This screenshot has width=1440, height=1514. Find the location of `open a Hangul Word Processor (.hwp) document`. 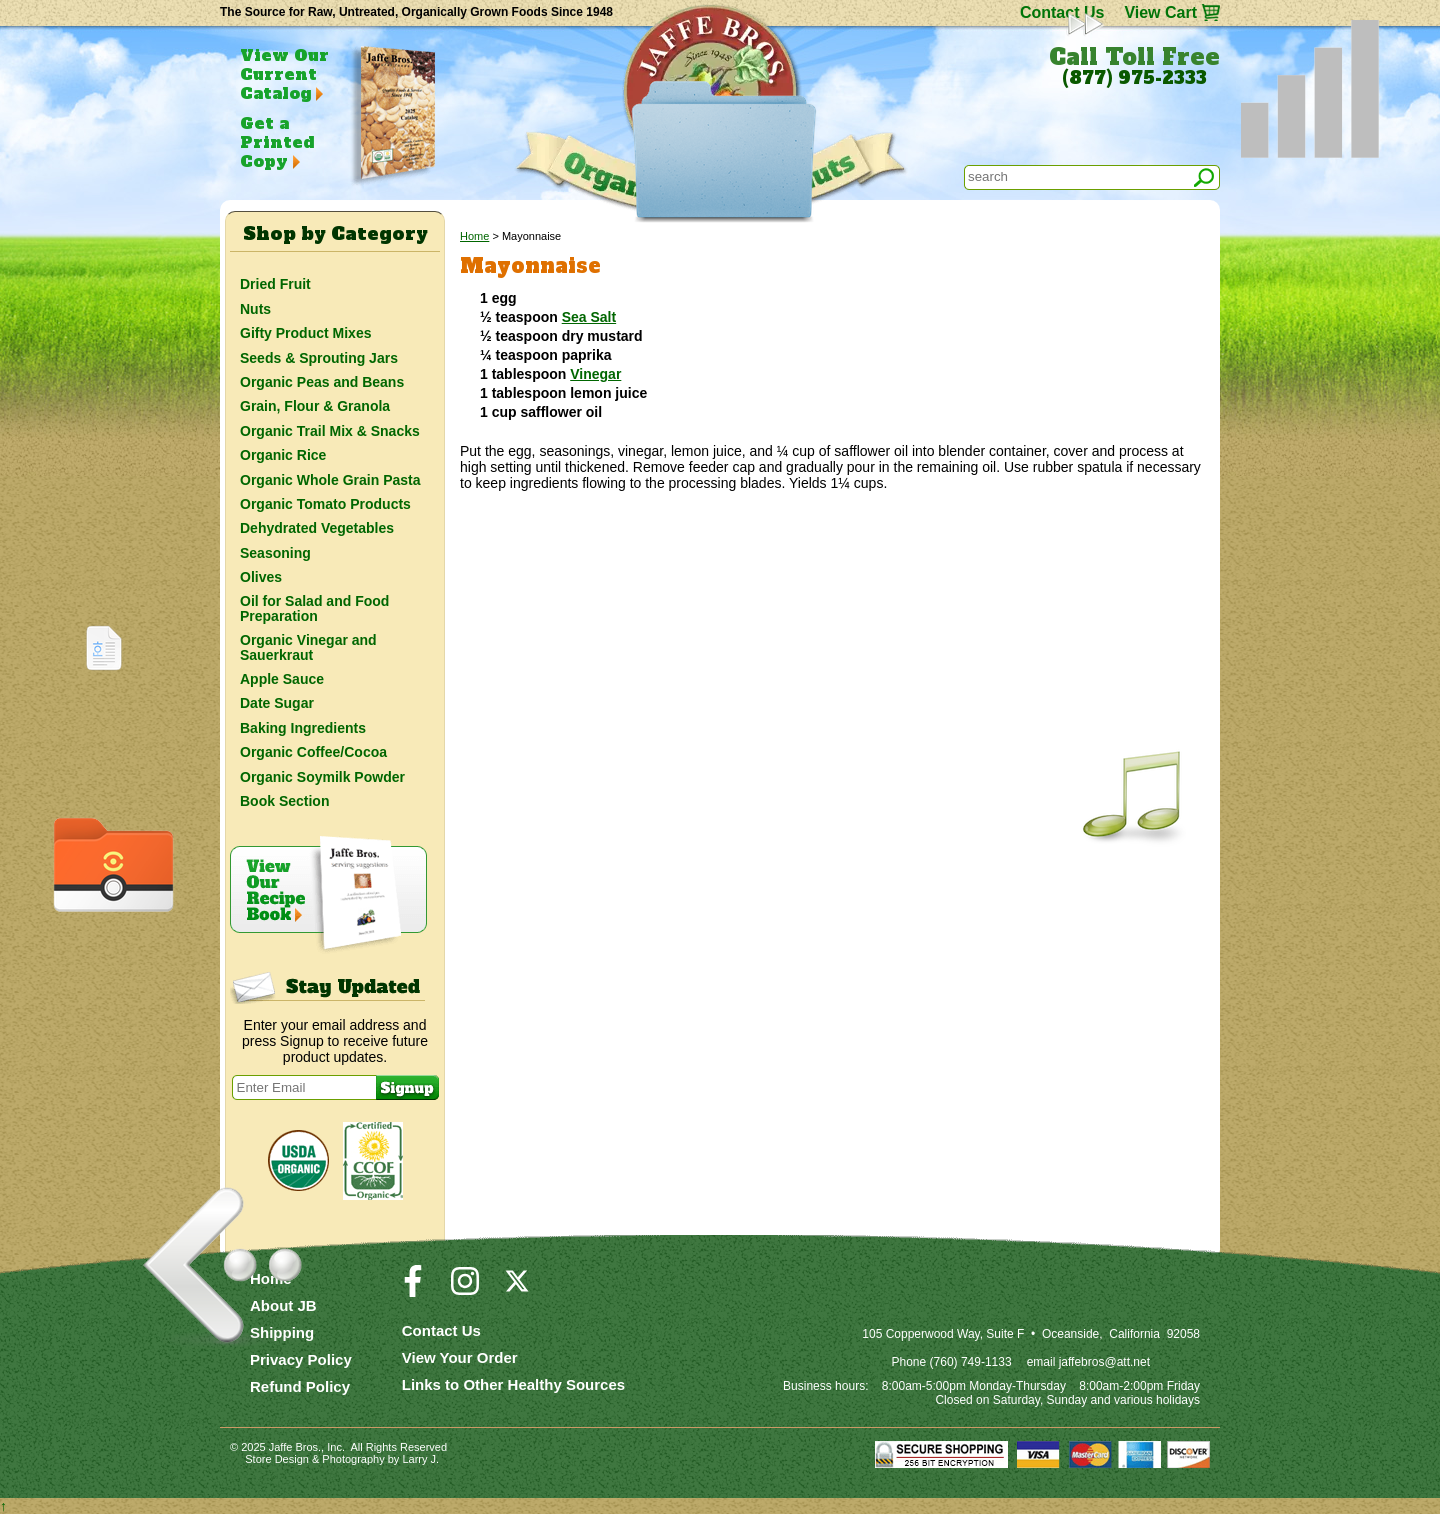

open a Hangul Word Processor (.hwp) document is located at coordinates (104, 648).